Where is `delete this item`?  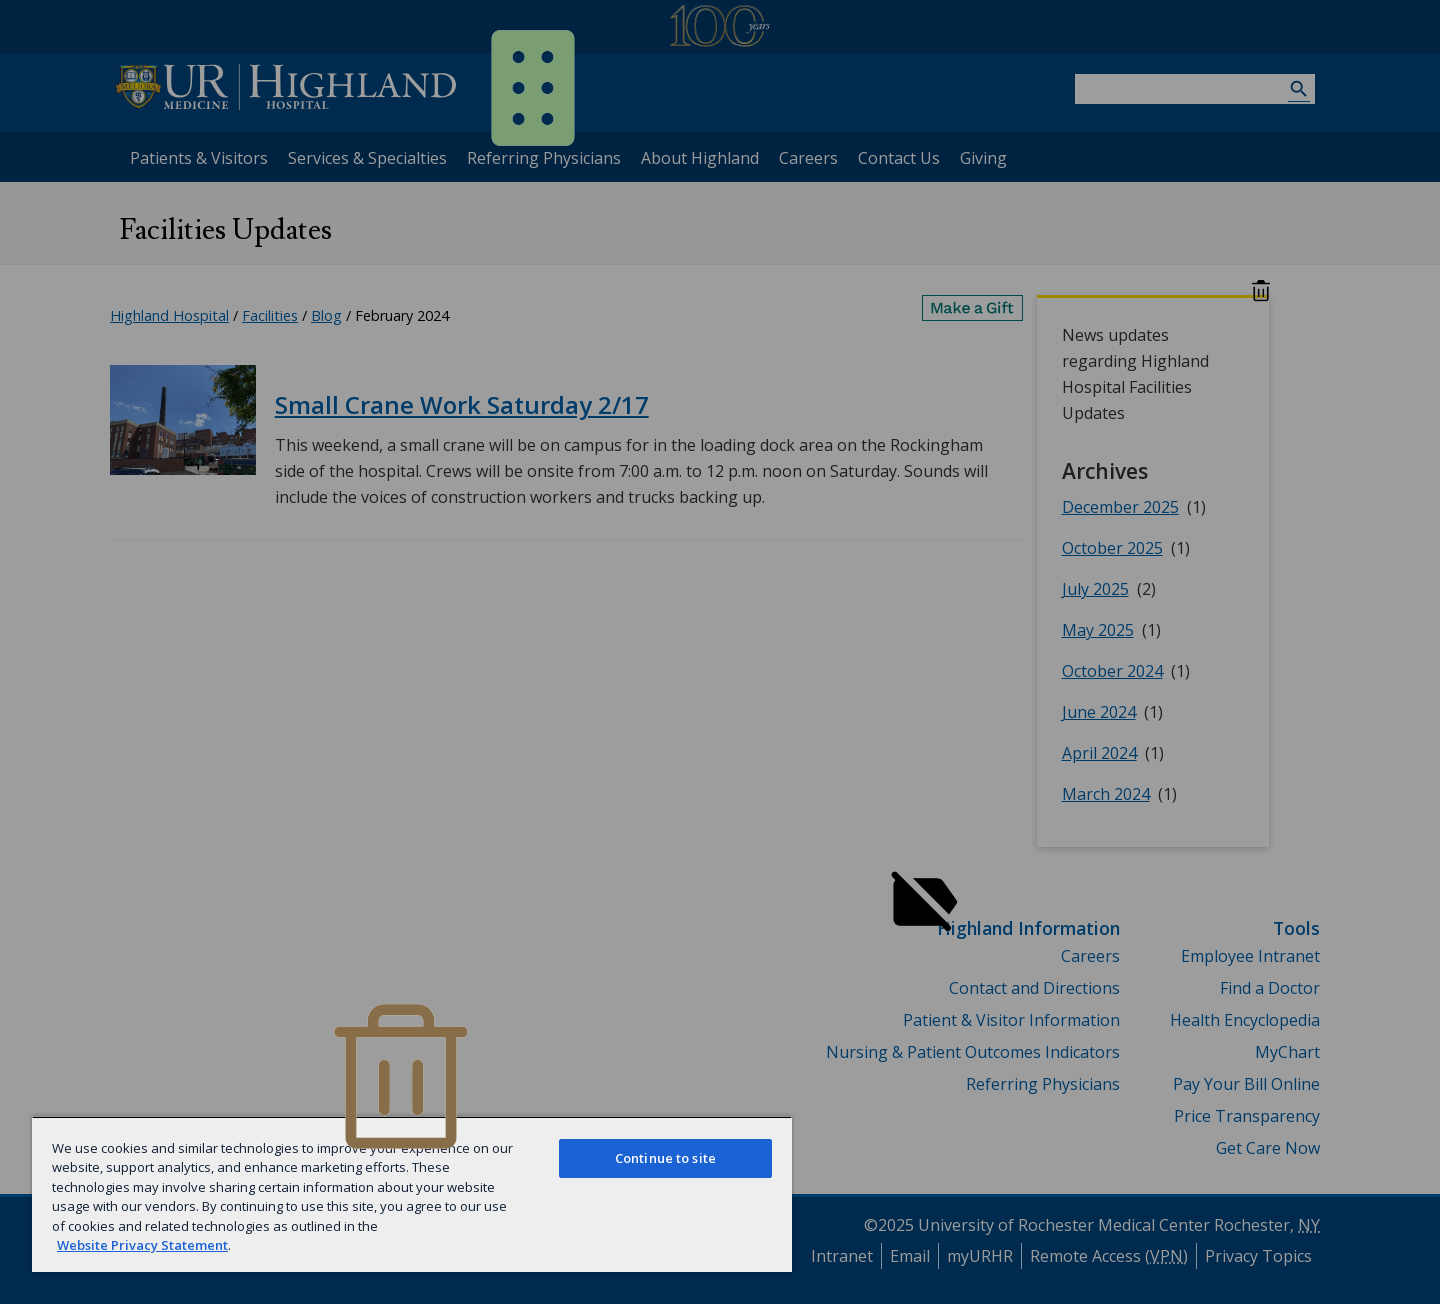
delete this item is located at coordinates (401, 1082).